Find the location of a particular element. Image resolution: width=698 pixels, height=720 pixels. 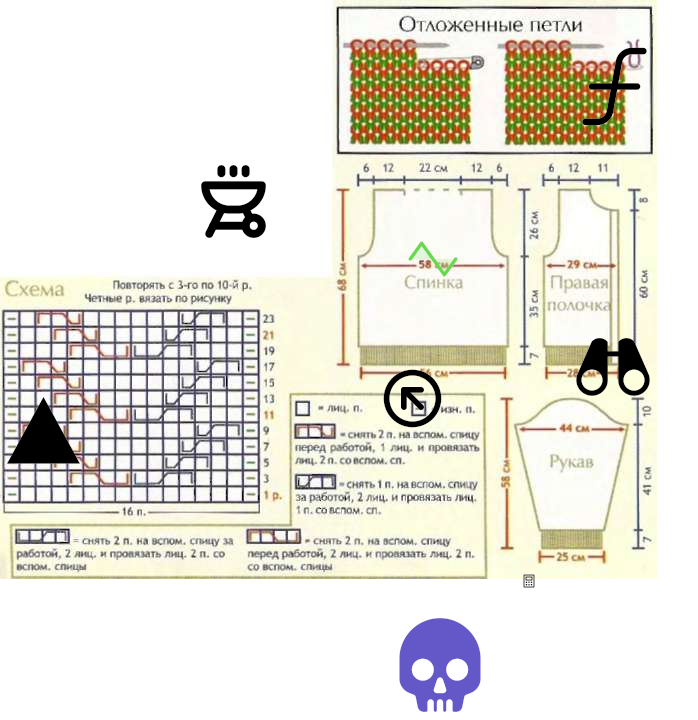

access function or formula editor is located at coordinates (614, 86).